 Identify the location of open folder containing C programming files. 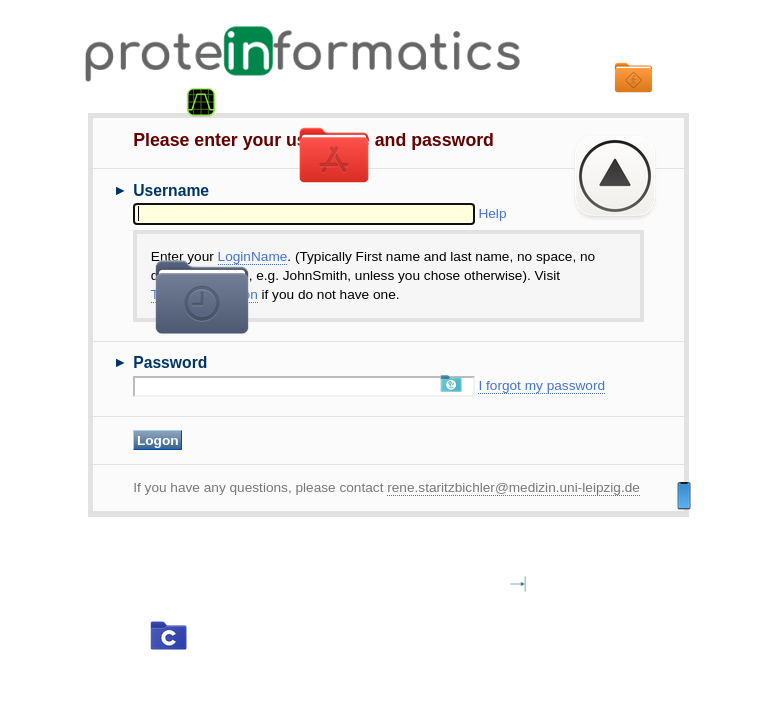
(168, 636).